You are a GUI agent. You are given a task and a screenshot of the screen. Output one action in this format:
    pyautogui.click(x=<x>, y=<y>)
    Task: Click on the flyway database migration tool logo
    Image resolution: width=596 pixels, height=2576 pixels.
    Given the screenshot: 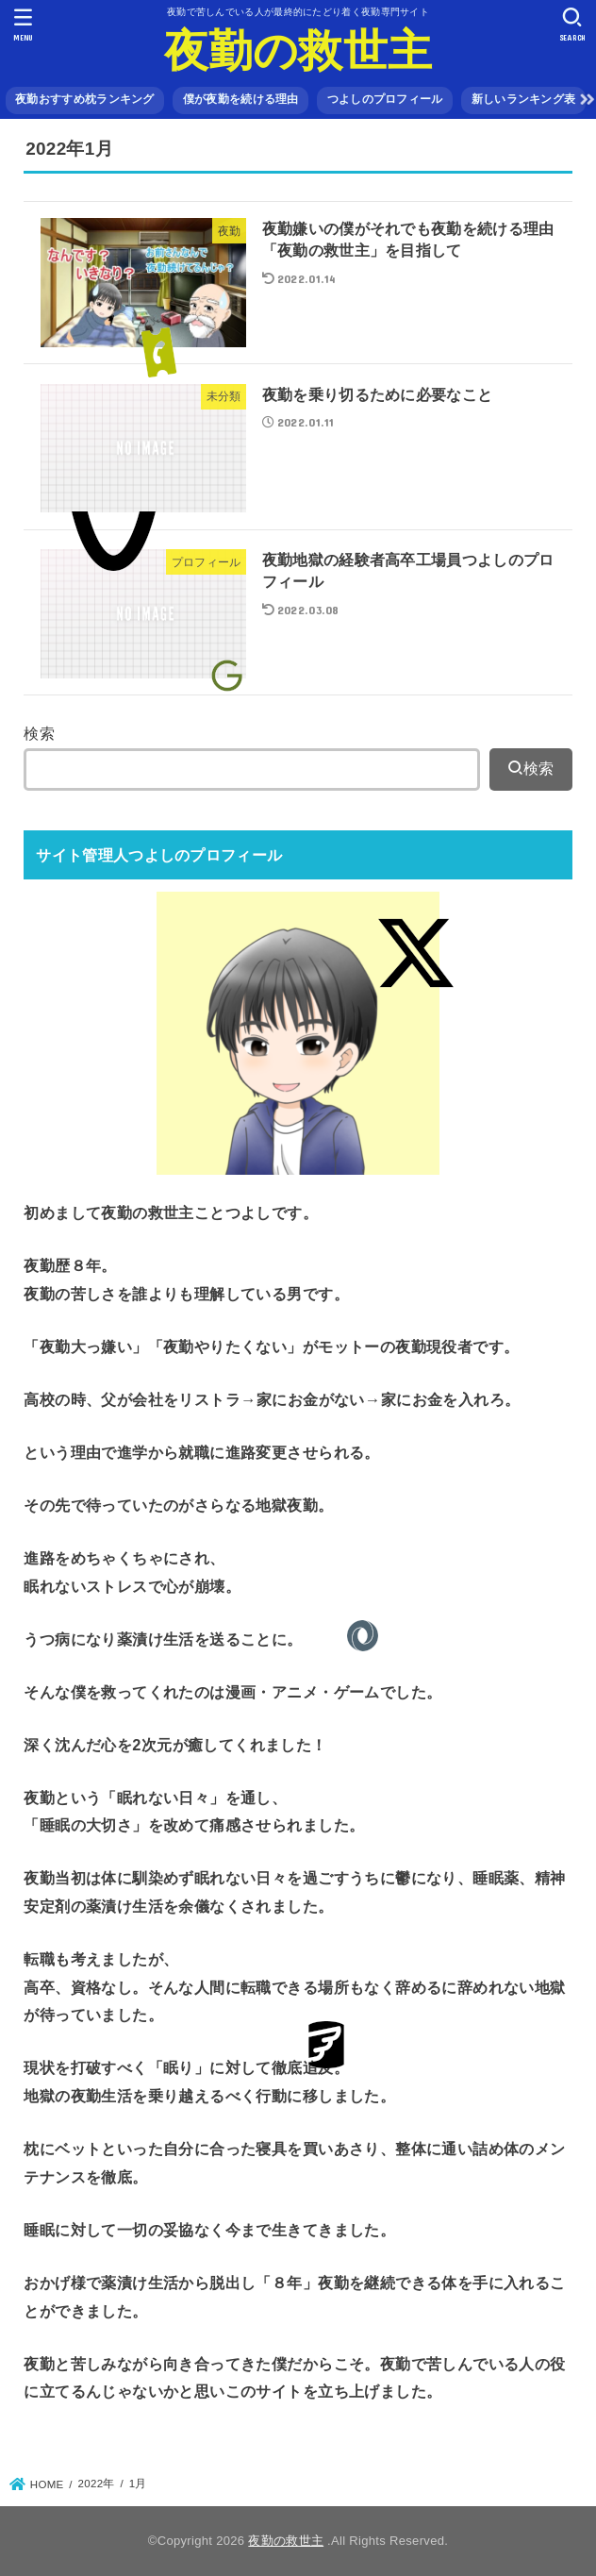 What is the action you would take?
    pyautogui.click(x=326, y=2045)
    